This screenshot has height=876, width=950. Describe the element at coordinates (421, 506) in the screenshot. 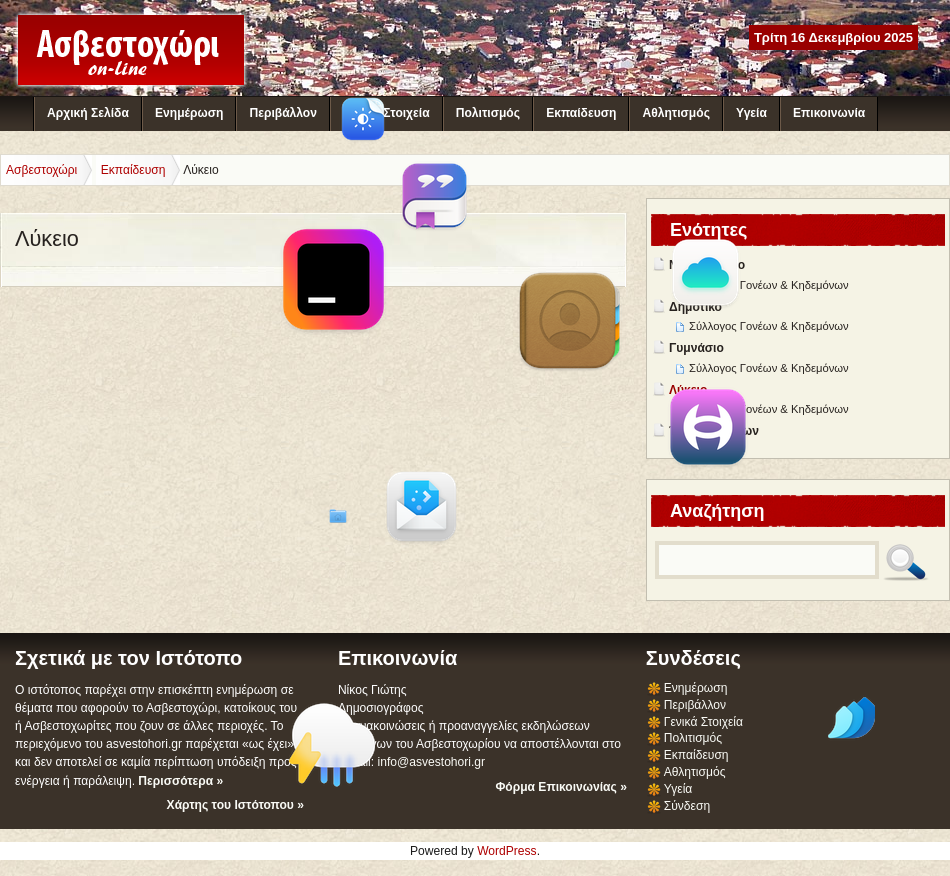

I see `open sieve mail filter editor` at that location.